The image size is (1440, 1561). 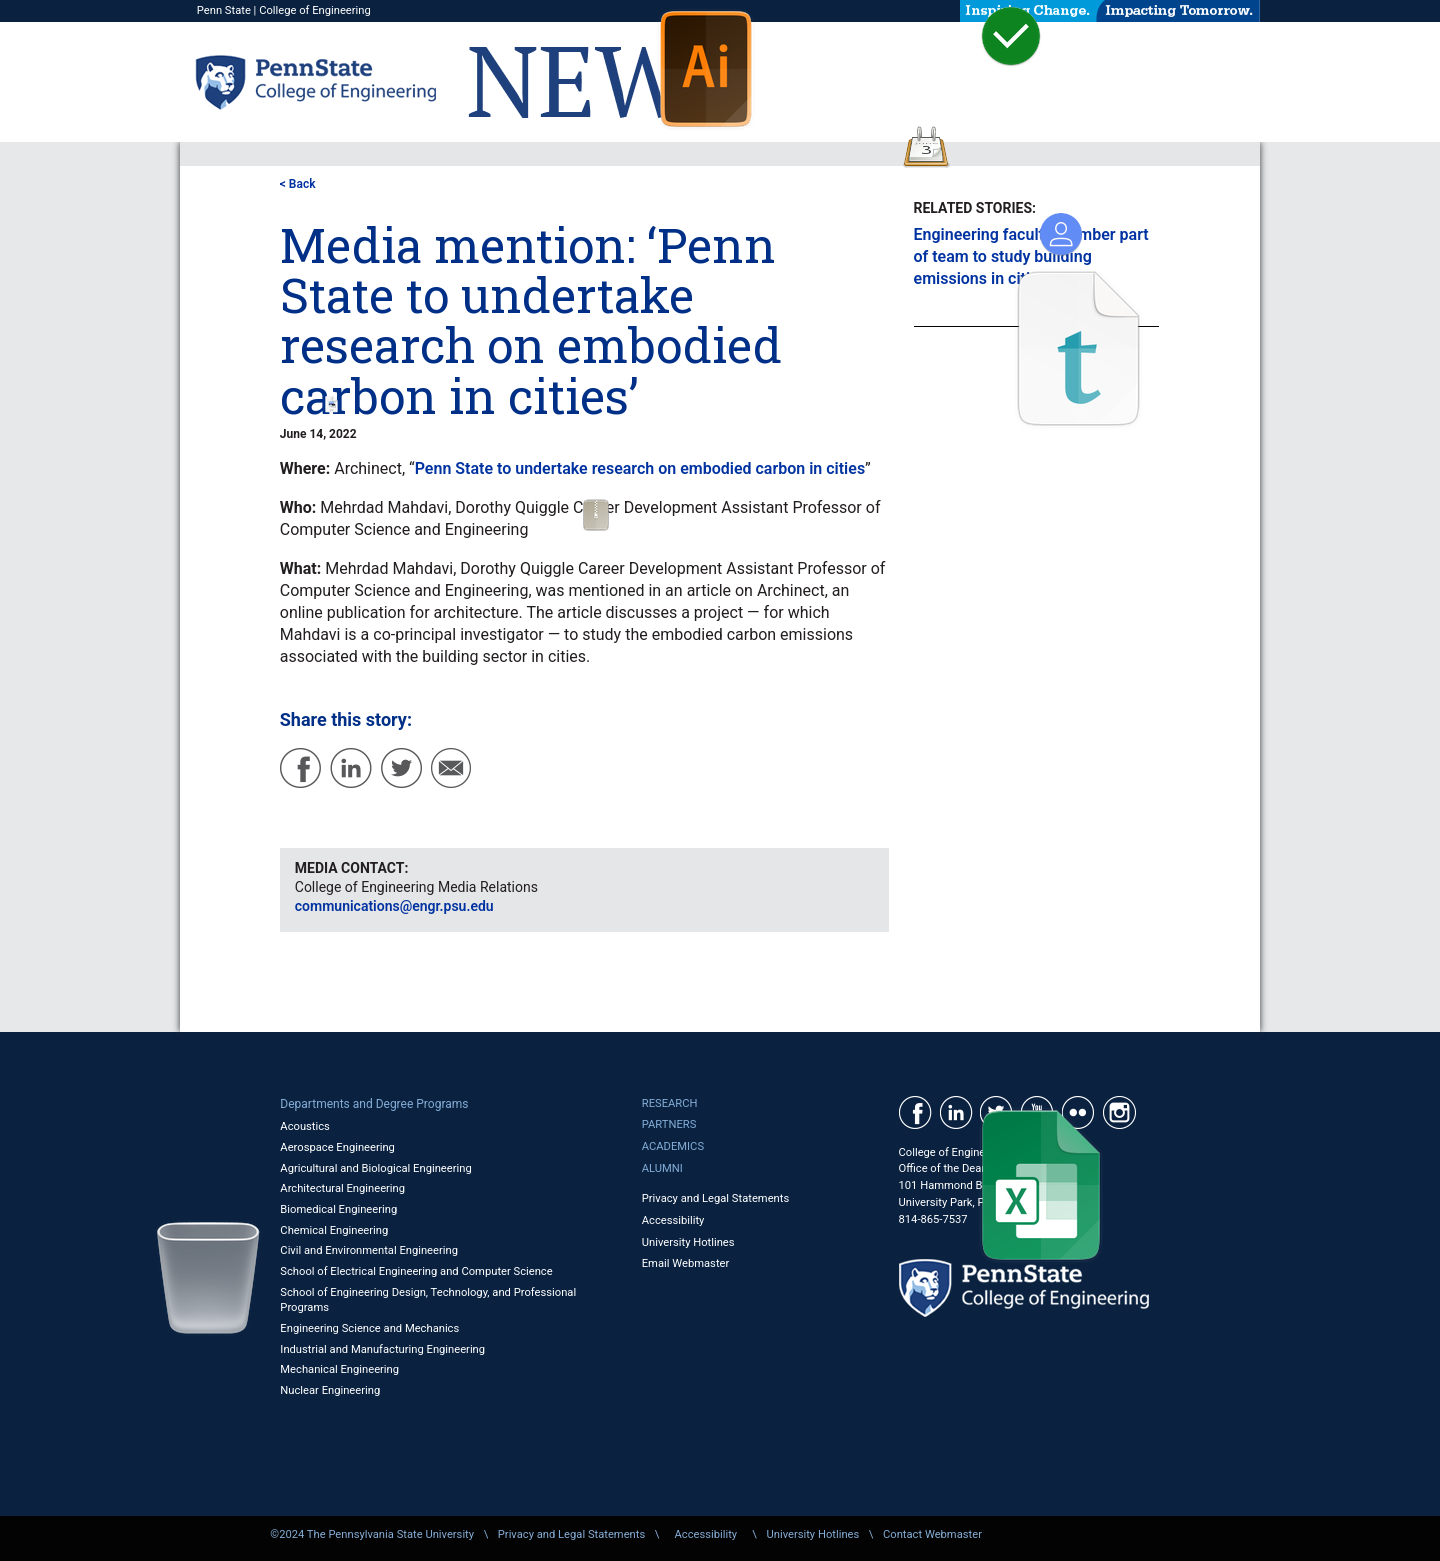 I want to click on indicates file has been successfully synced and shared, so click(x=1011, y=36).